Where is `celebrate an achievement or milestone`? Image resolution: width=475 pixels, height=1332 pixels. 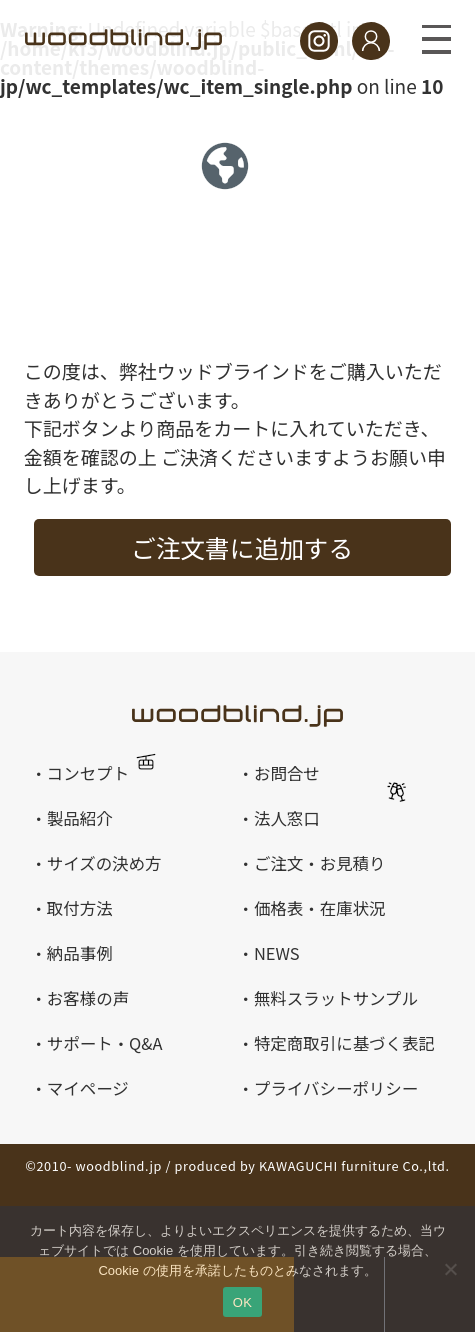
celebrate an achievement or milestone is located at coordinates (397, 792).